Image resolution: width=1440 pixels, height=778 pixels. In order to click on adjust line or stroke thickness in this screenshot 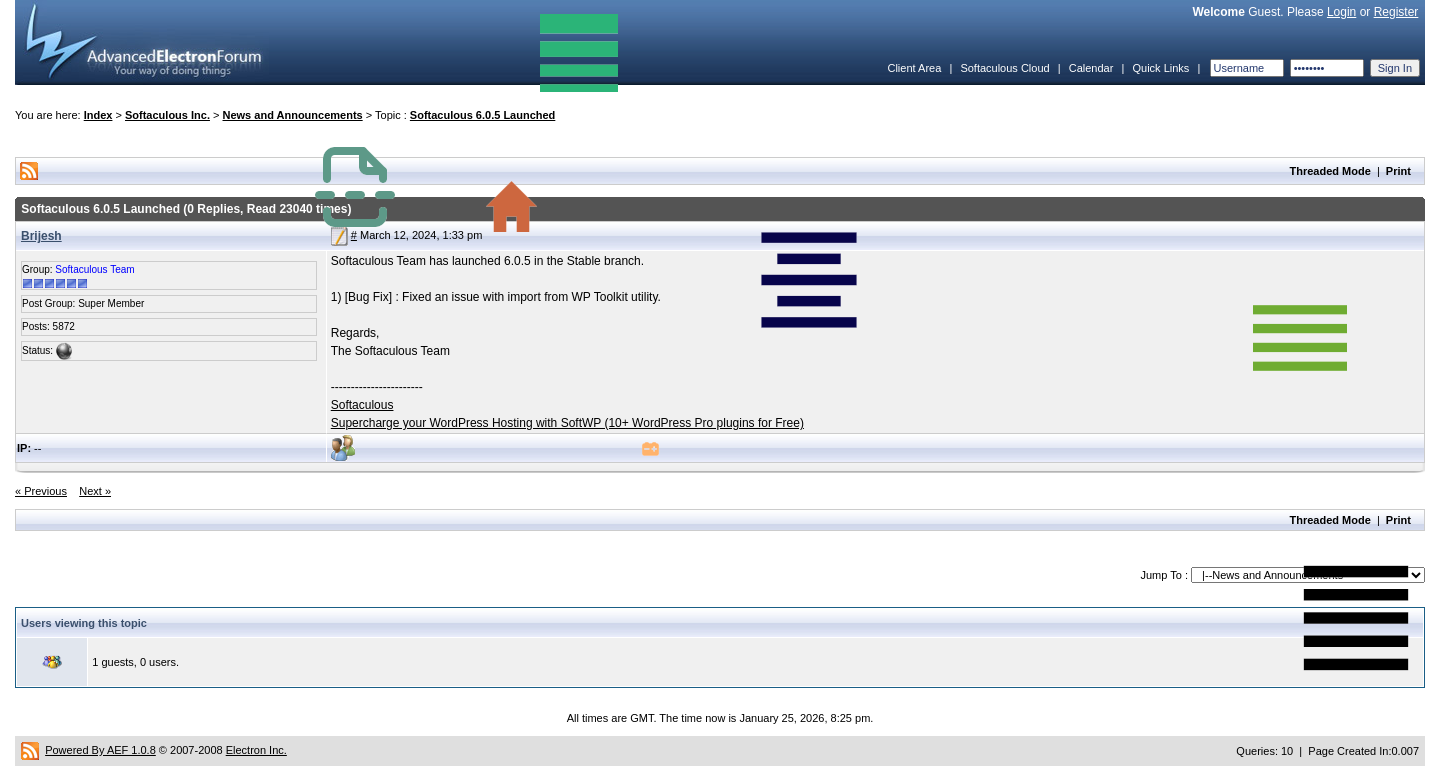, I will do `click(579, 53)`.